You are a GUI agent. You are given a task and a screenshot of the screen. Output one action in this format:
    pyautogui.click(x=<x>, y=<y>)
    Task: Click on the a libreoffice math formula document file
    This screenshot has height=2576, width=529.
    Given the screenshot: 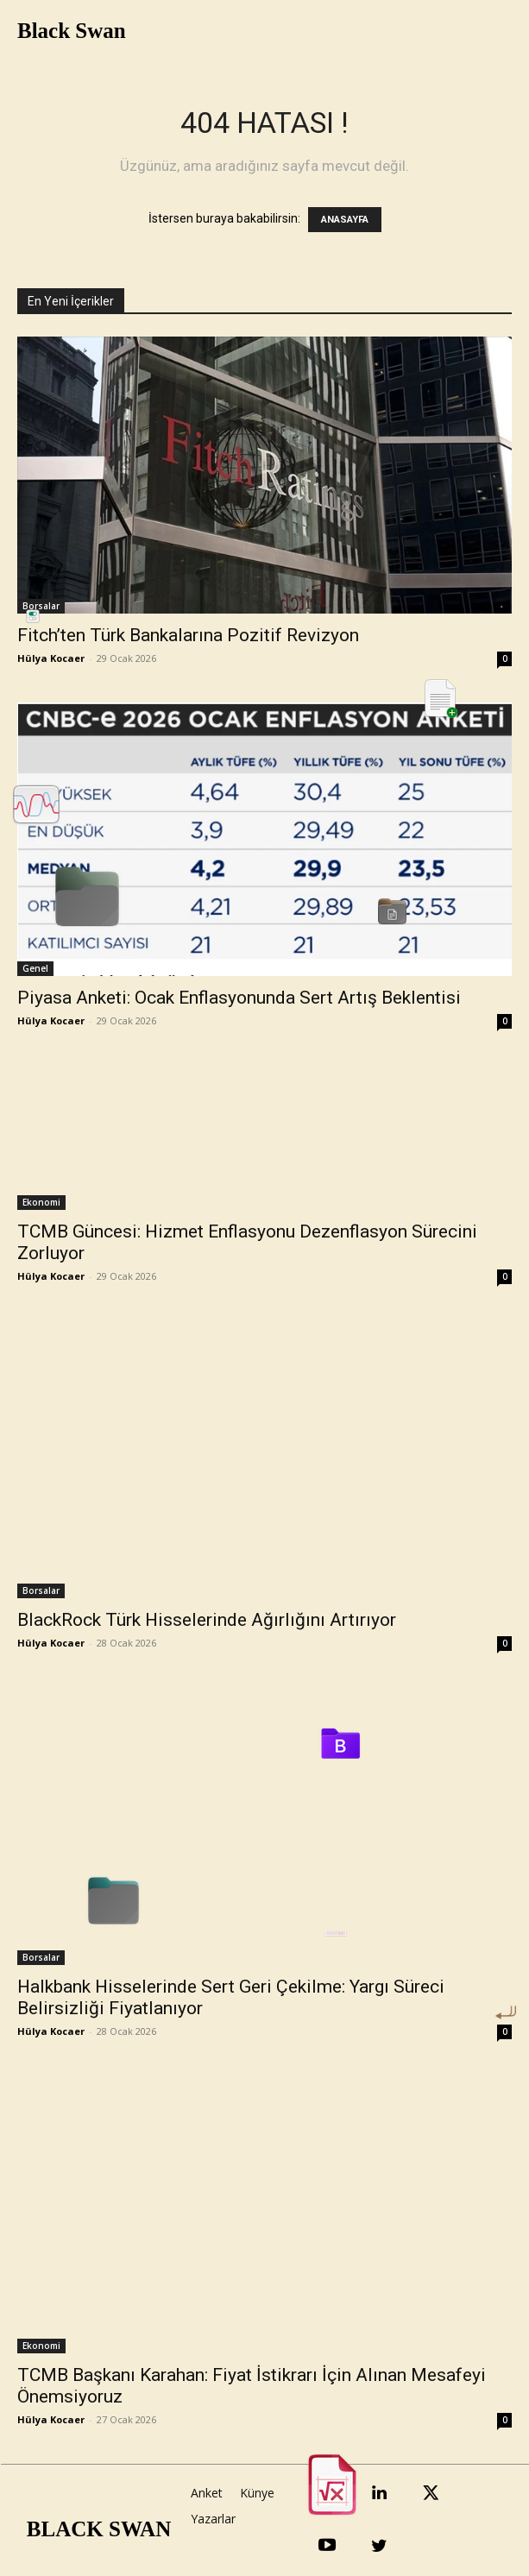 What is the action you would take?
    pyautogui.click(x=332, y=2485)
    